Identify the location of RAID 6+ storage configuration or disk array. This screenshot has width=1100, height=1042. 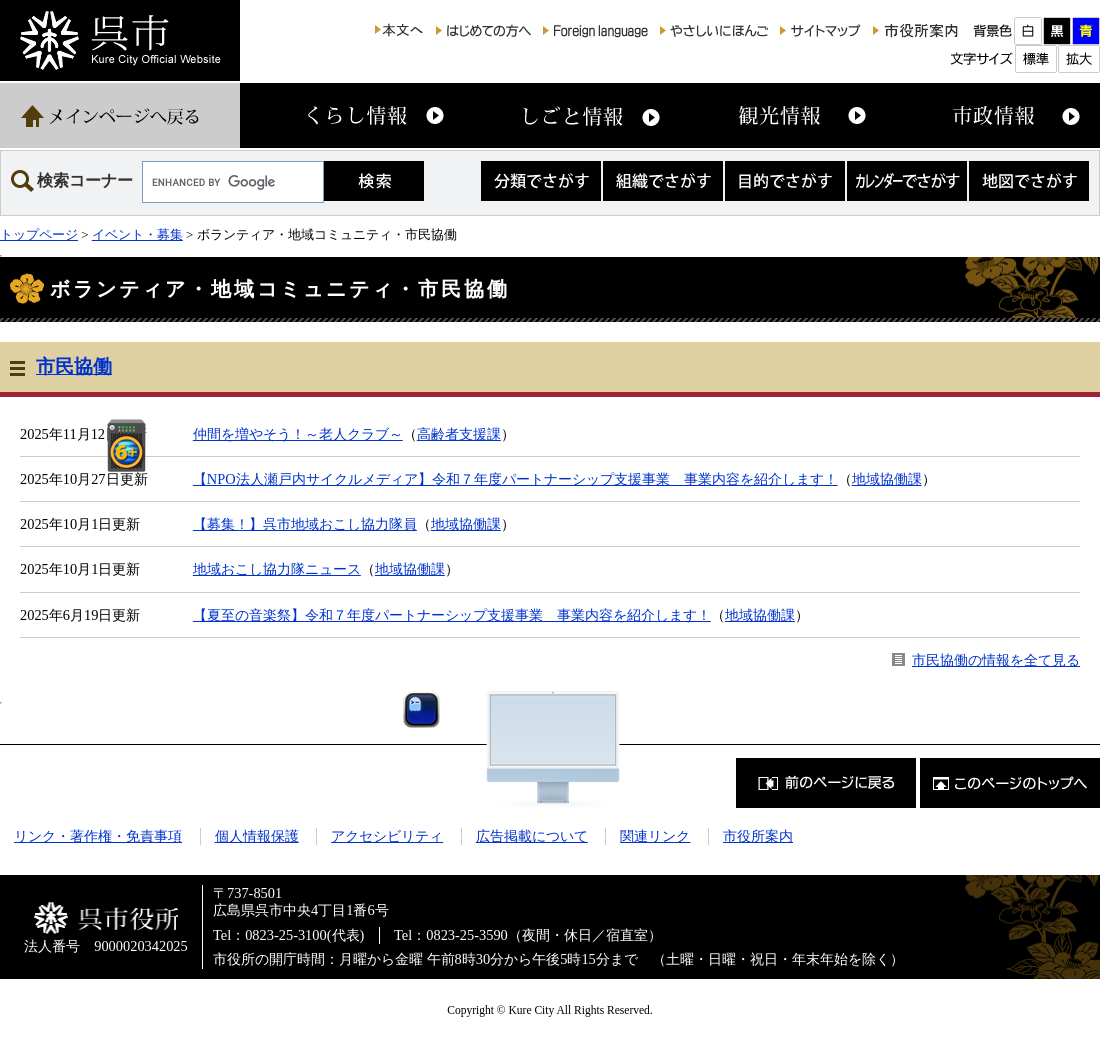
(126, 445).